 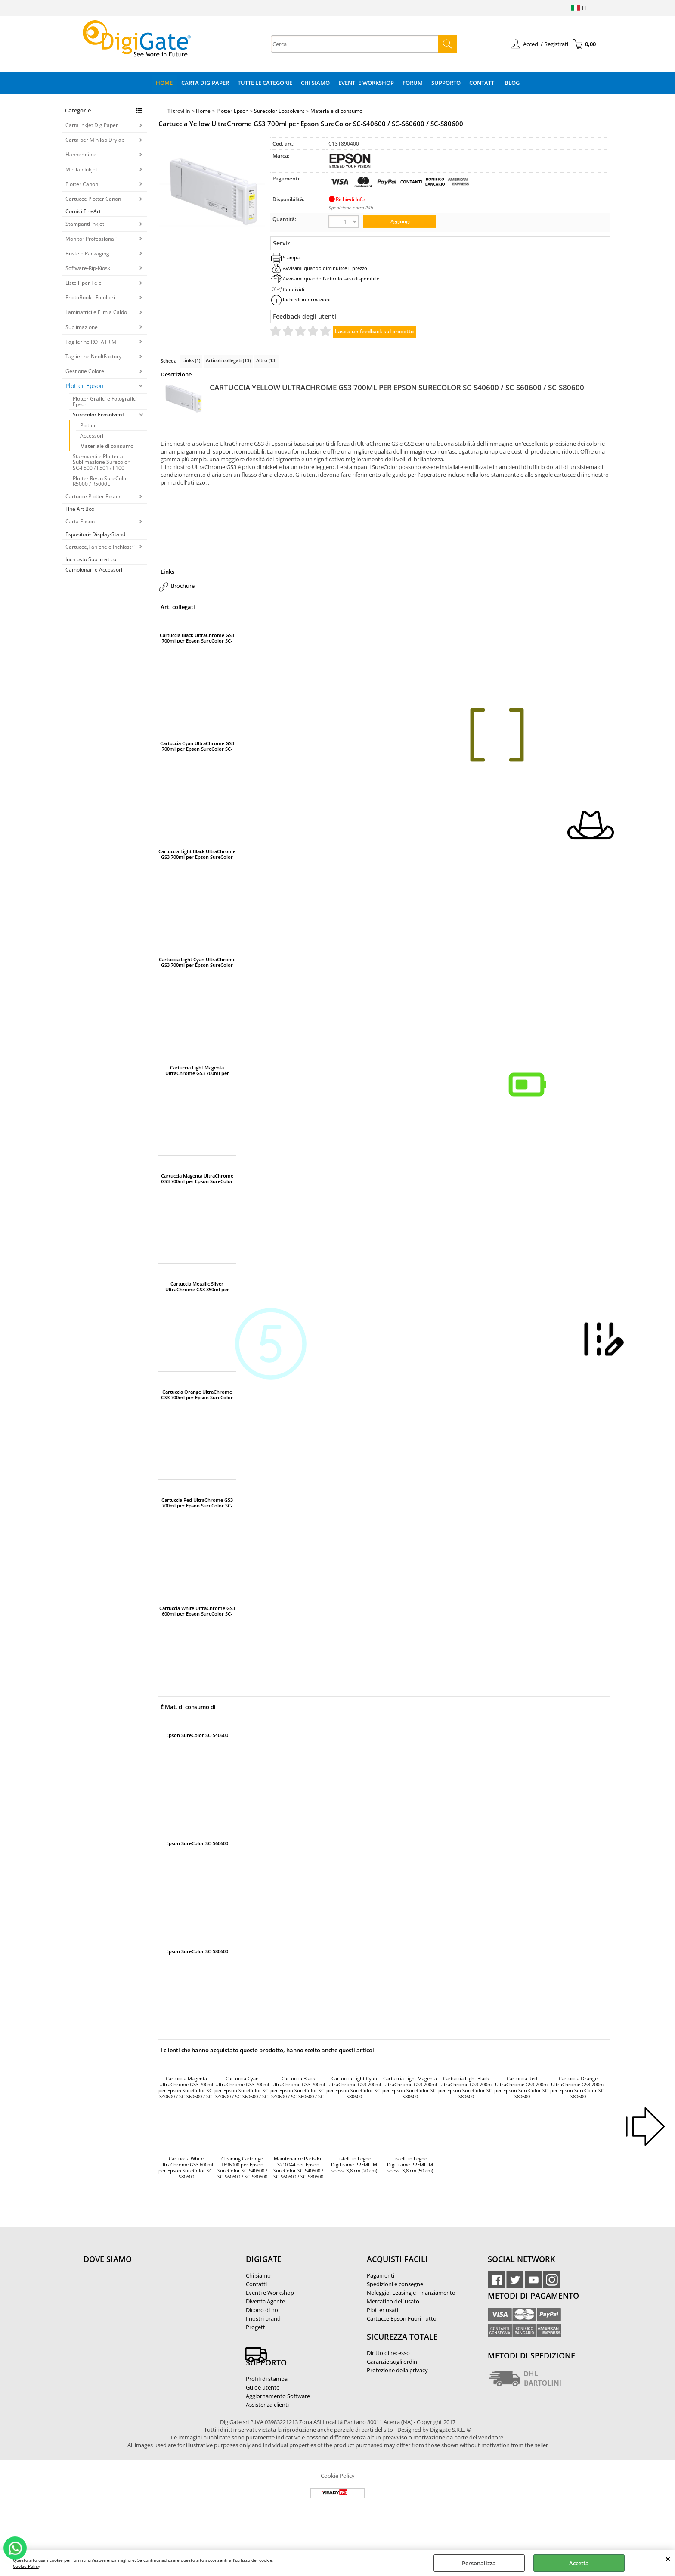 What do you see at coordinates (497, 735) in the screenshot?
I see `insert or edit code brackets` at bounding box center [497, 735].